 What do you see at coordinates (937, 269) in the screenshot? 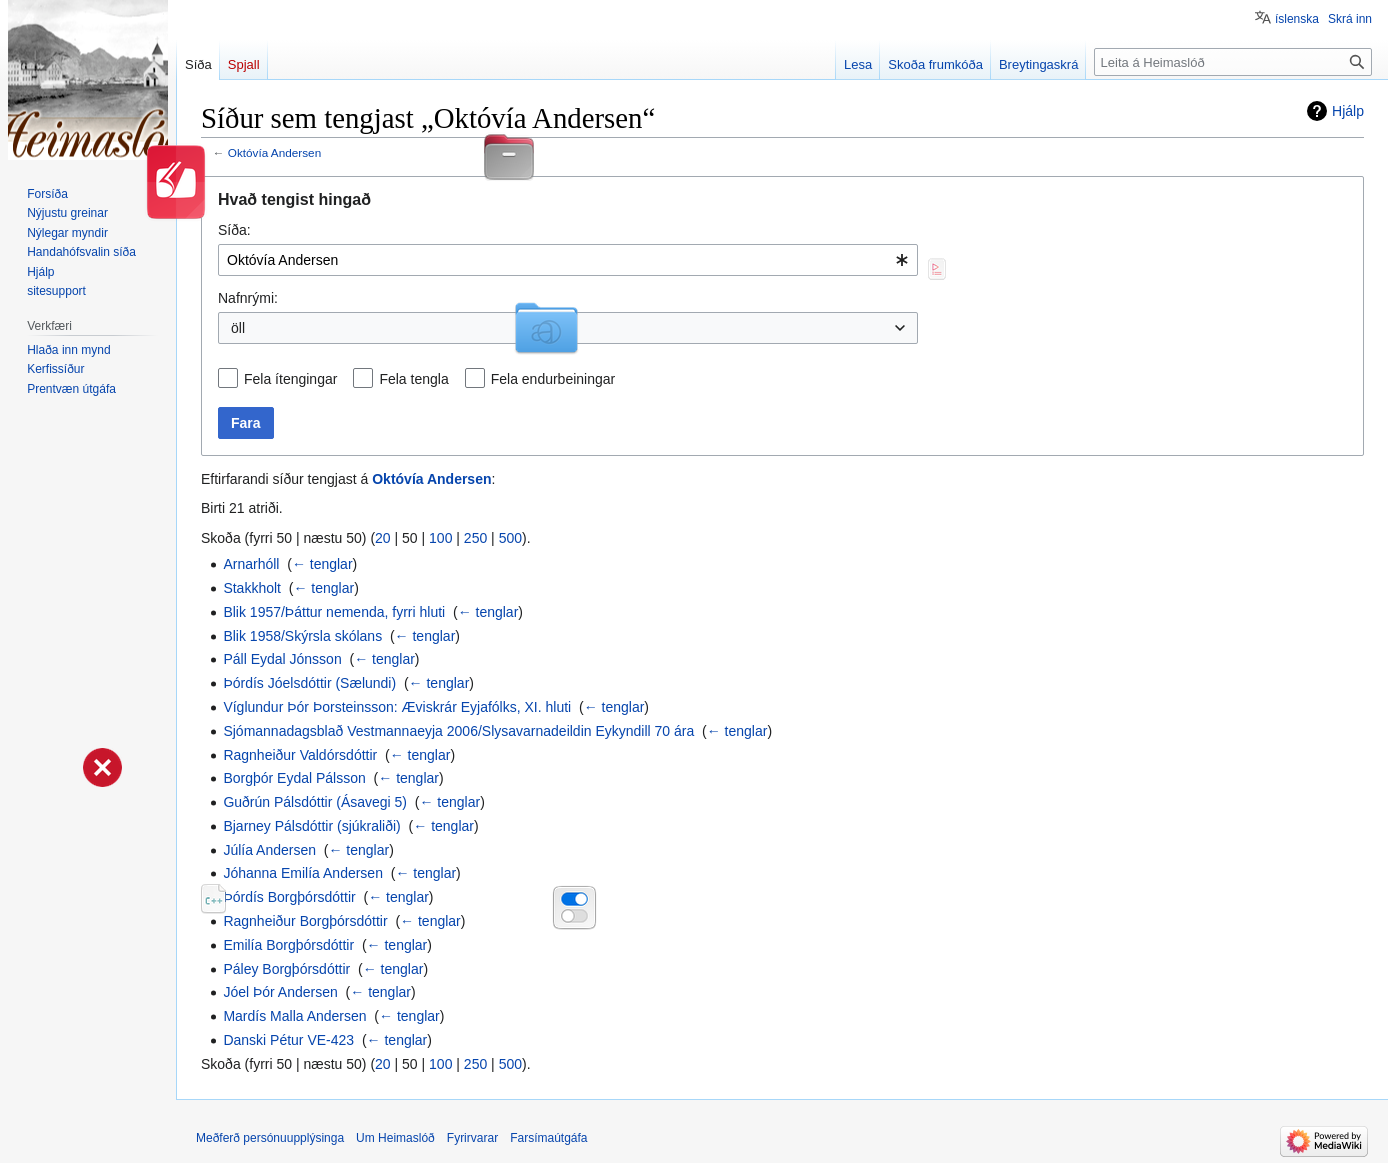
I see `open a playlist file` at bounding box center [937, 269].